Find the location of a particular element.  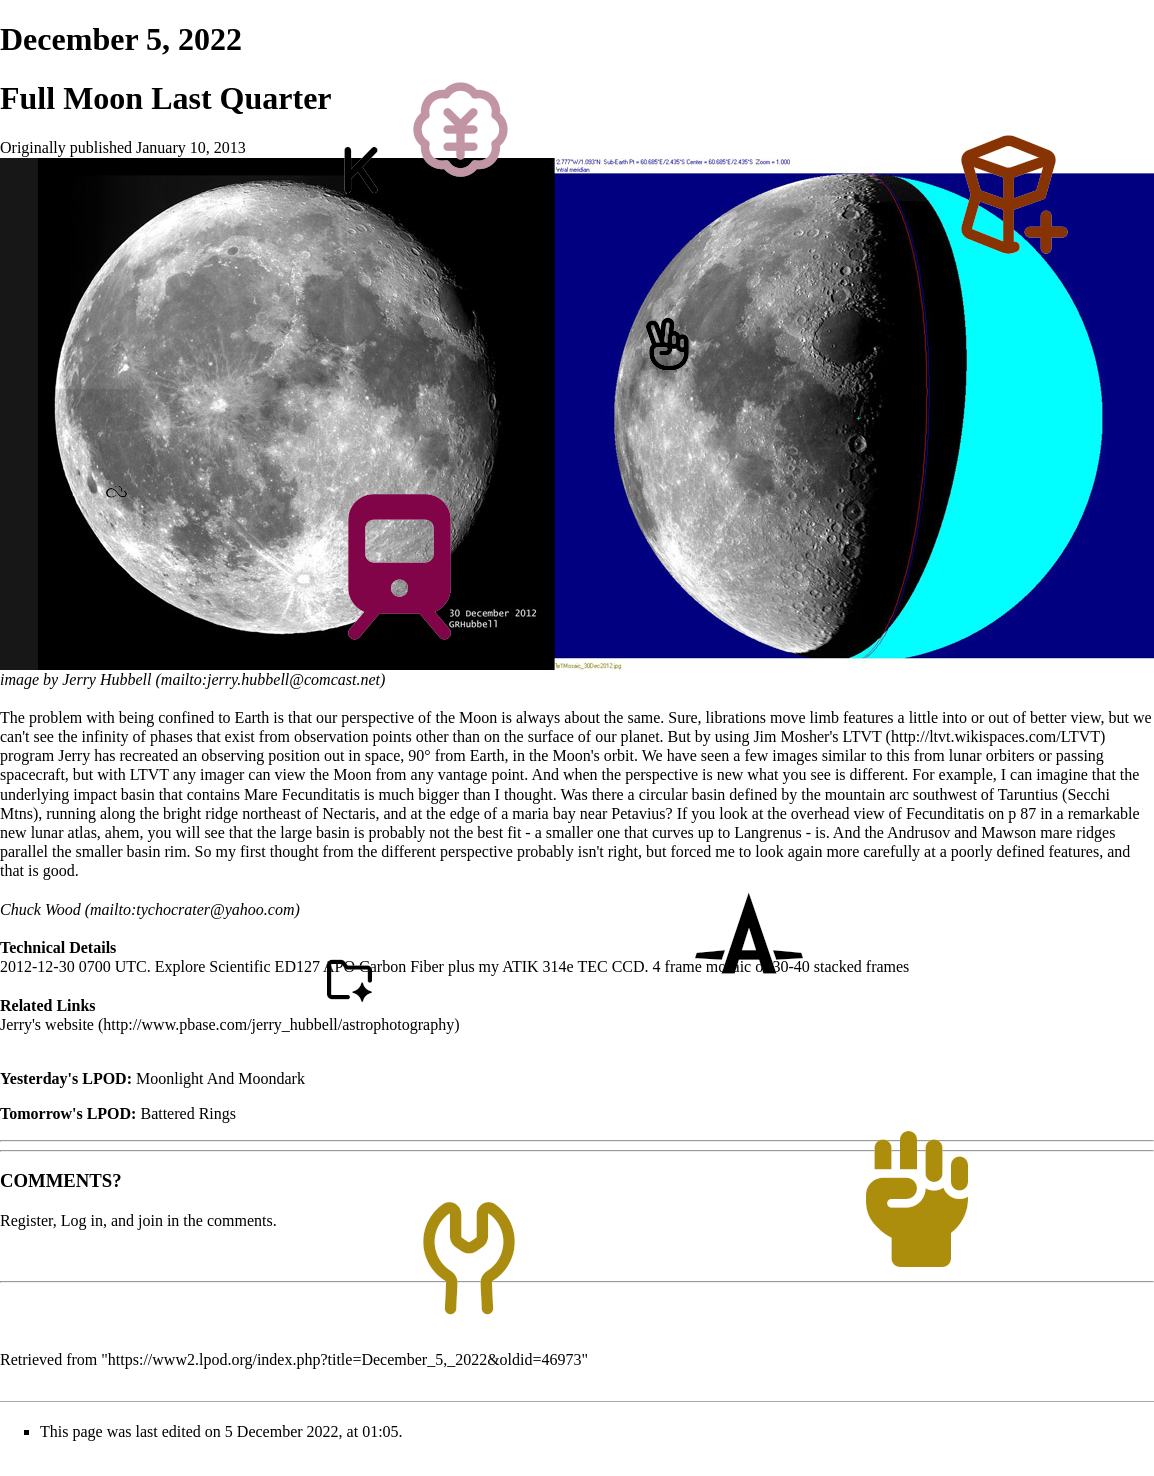

access train schedules or rail transit options is located at coordinates (399, 562).